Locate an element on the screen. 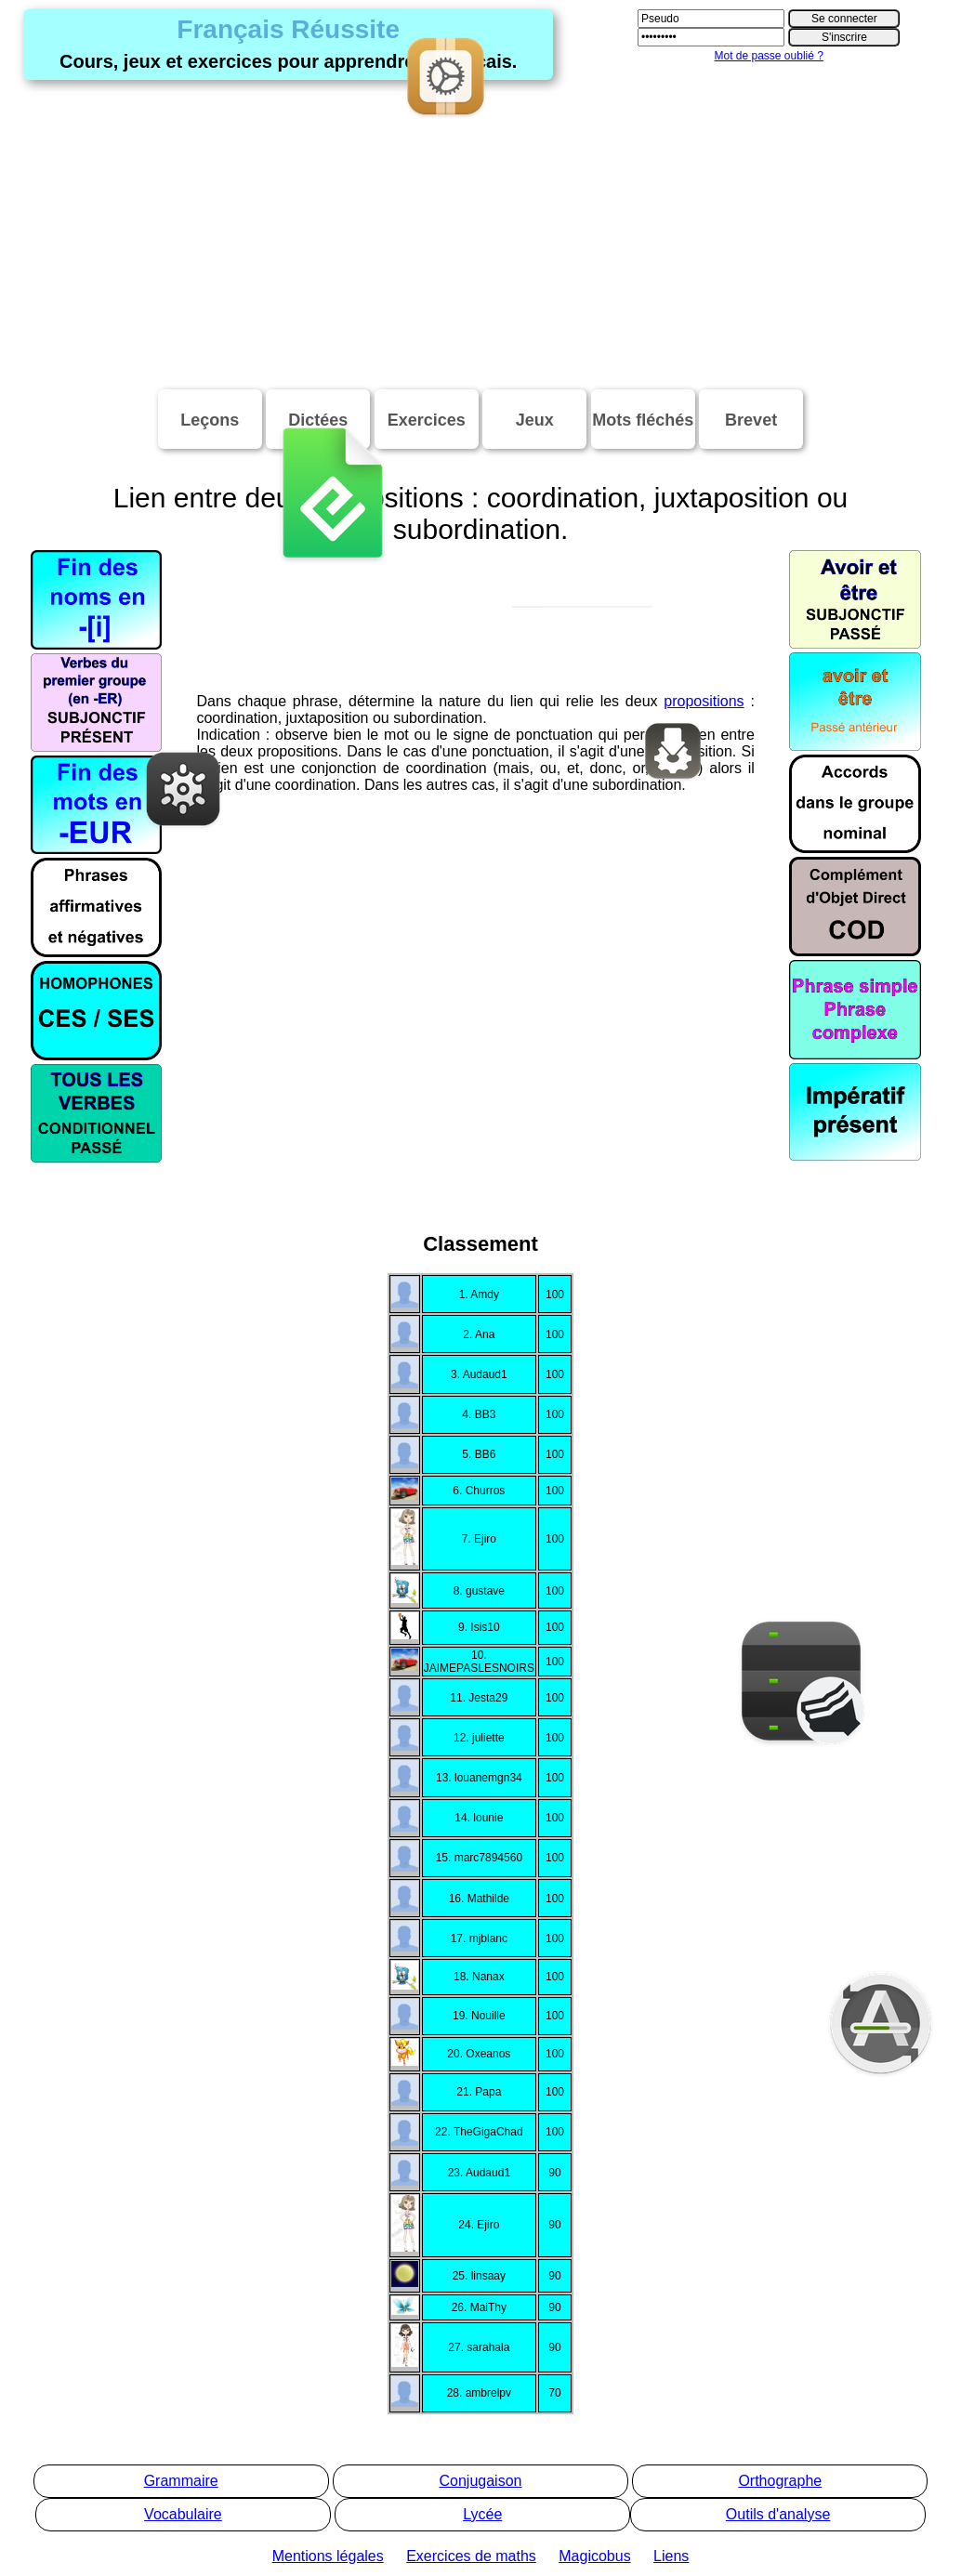 The image size is (961, 2576). configure kerberos authentication settings for network server is located at coordinates (801, 1681).